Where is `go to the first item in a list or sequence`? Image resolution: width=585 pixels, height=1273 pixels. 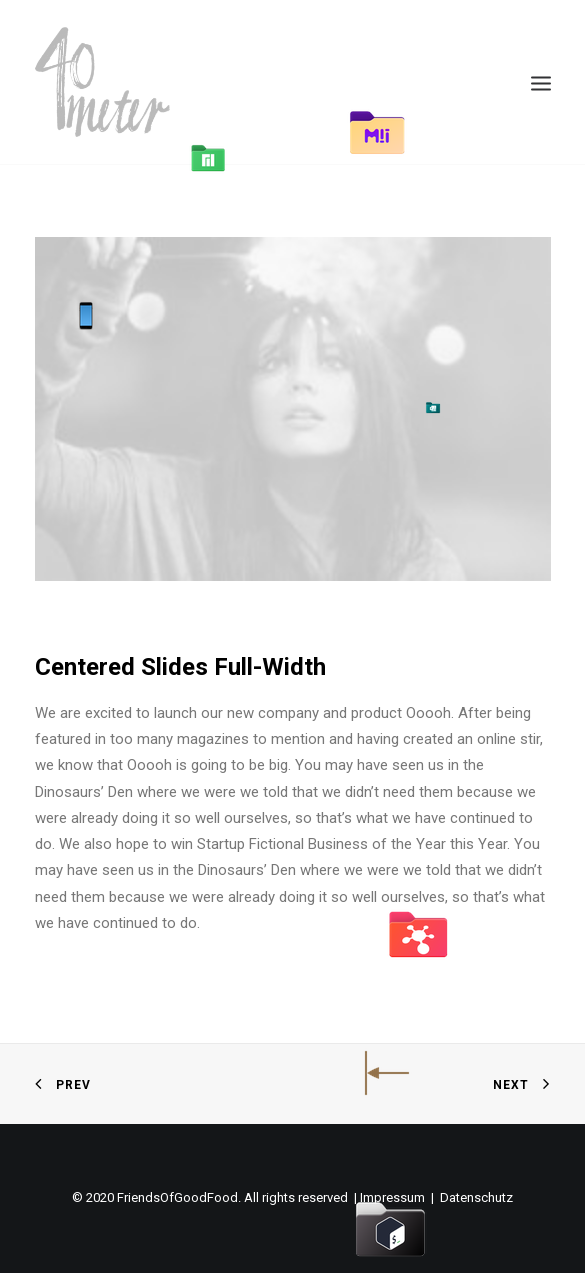 go to the first item in a list or sequence is located at coordinates (387, 1073).